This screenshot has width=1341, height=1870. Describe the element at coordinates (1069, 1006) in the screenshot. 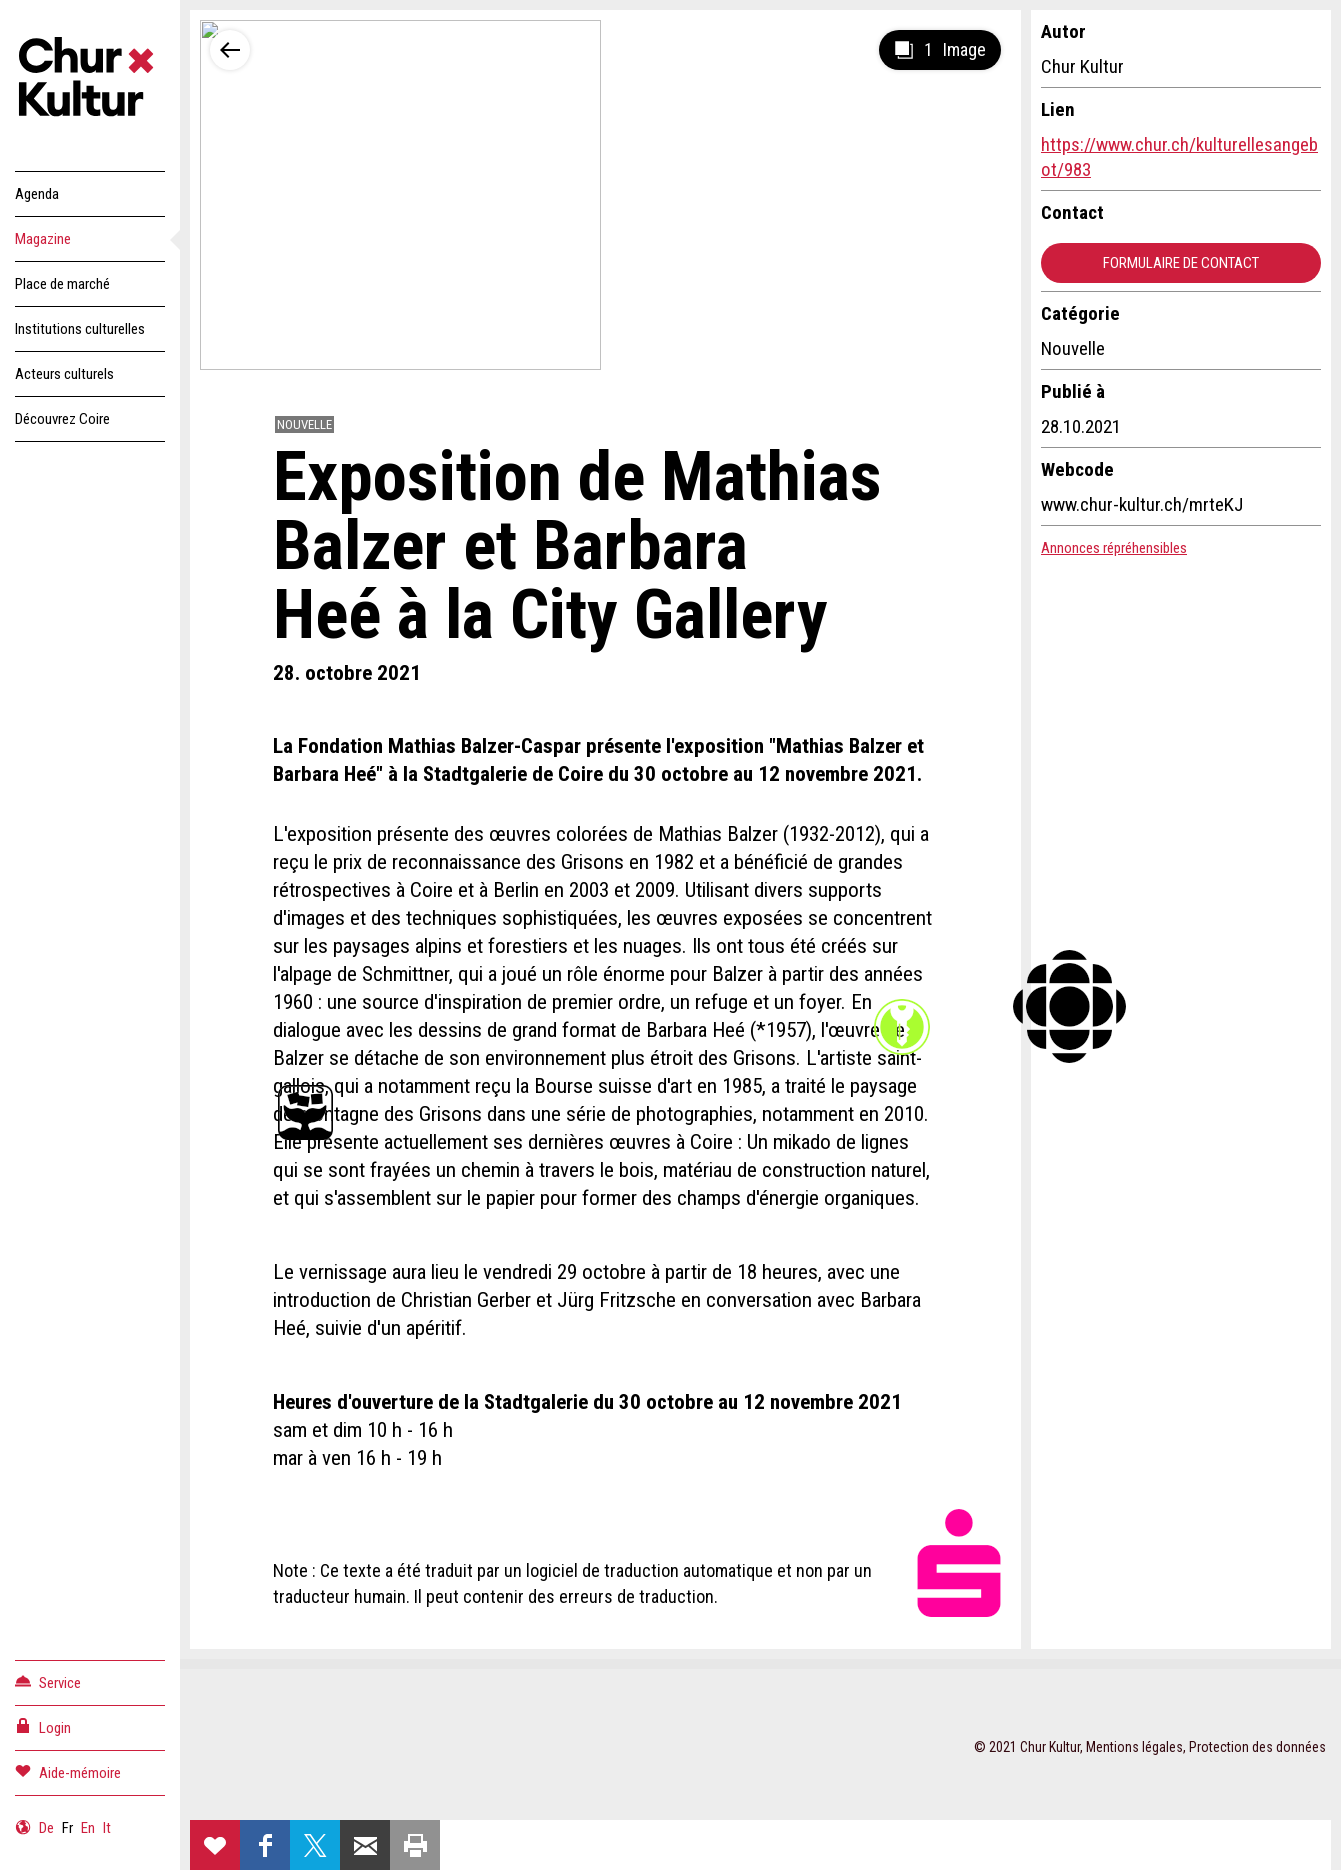

I see `CBC (Canadian Broadcasting Corporation) logo` at that location.